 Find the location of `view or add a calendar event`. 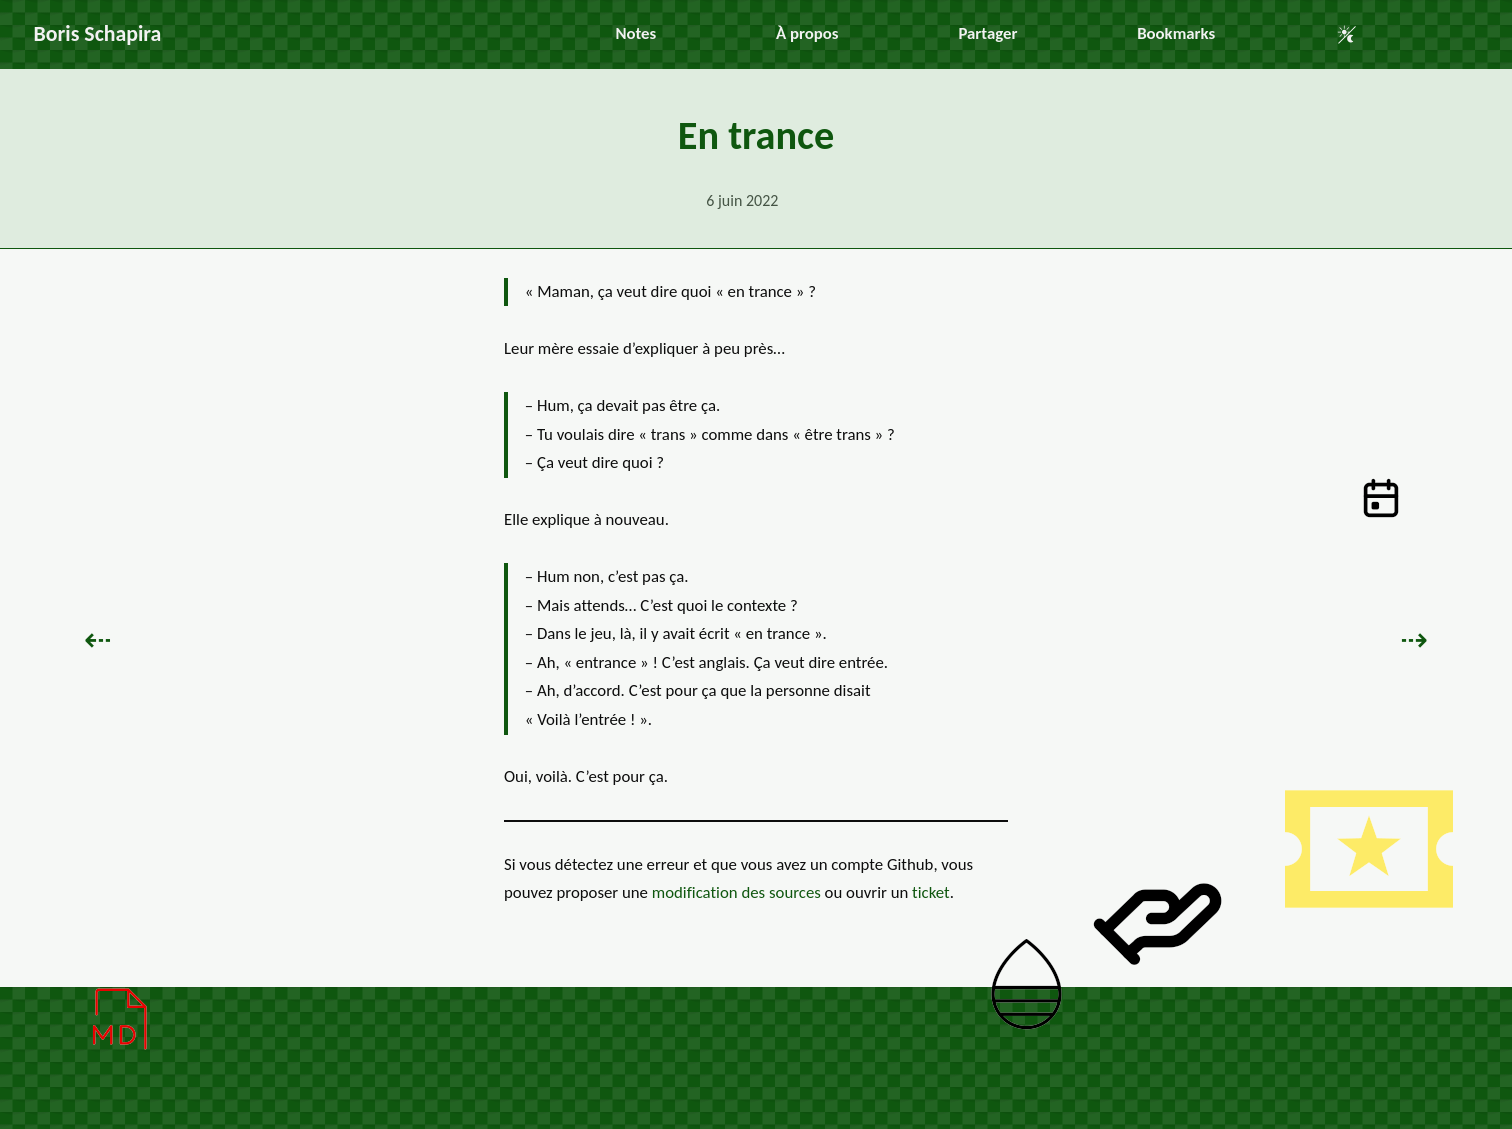

view or add a calendar event is located at coordinates (1381, 498).